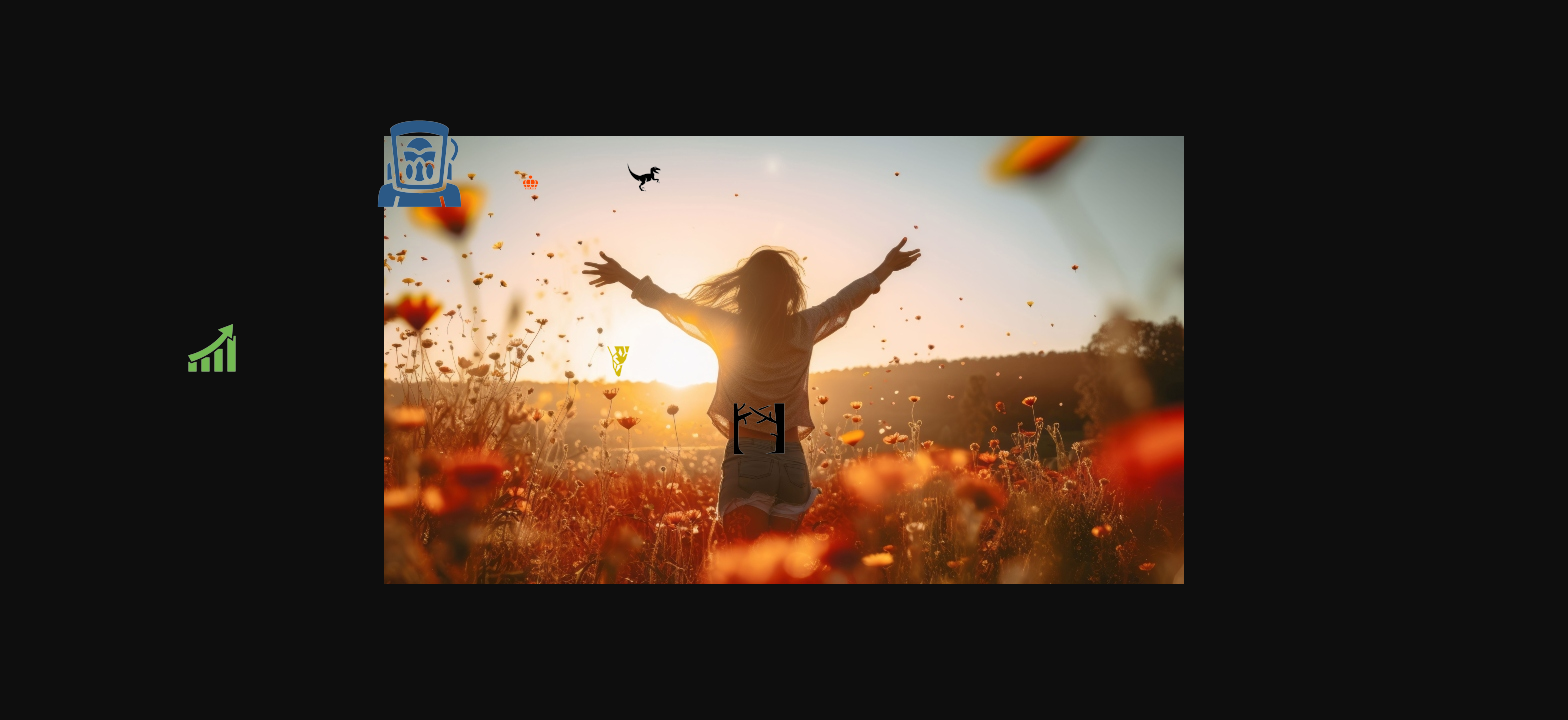  What do you see at coordinates (618, 361) in the screenshot?
I see `indicates cave or underground environment in game` at bounding box center [618, 361].